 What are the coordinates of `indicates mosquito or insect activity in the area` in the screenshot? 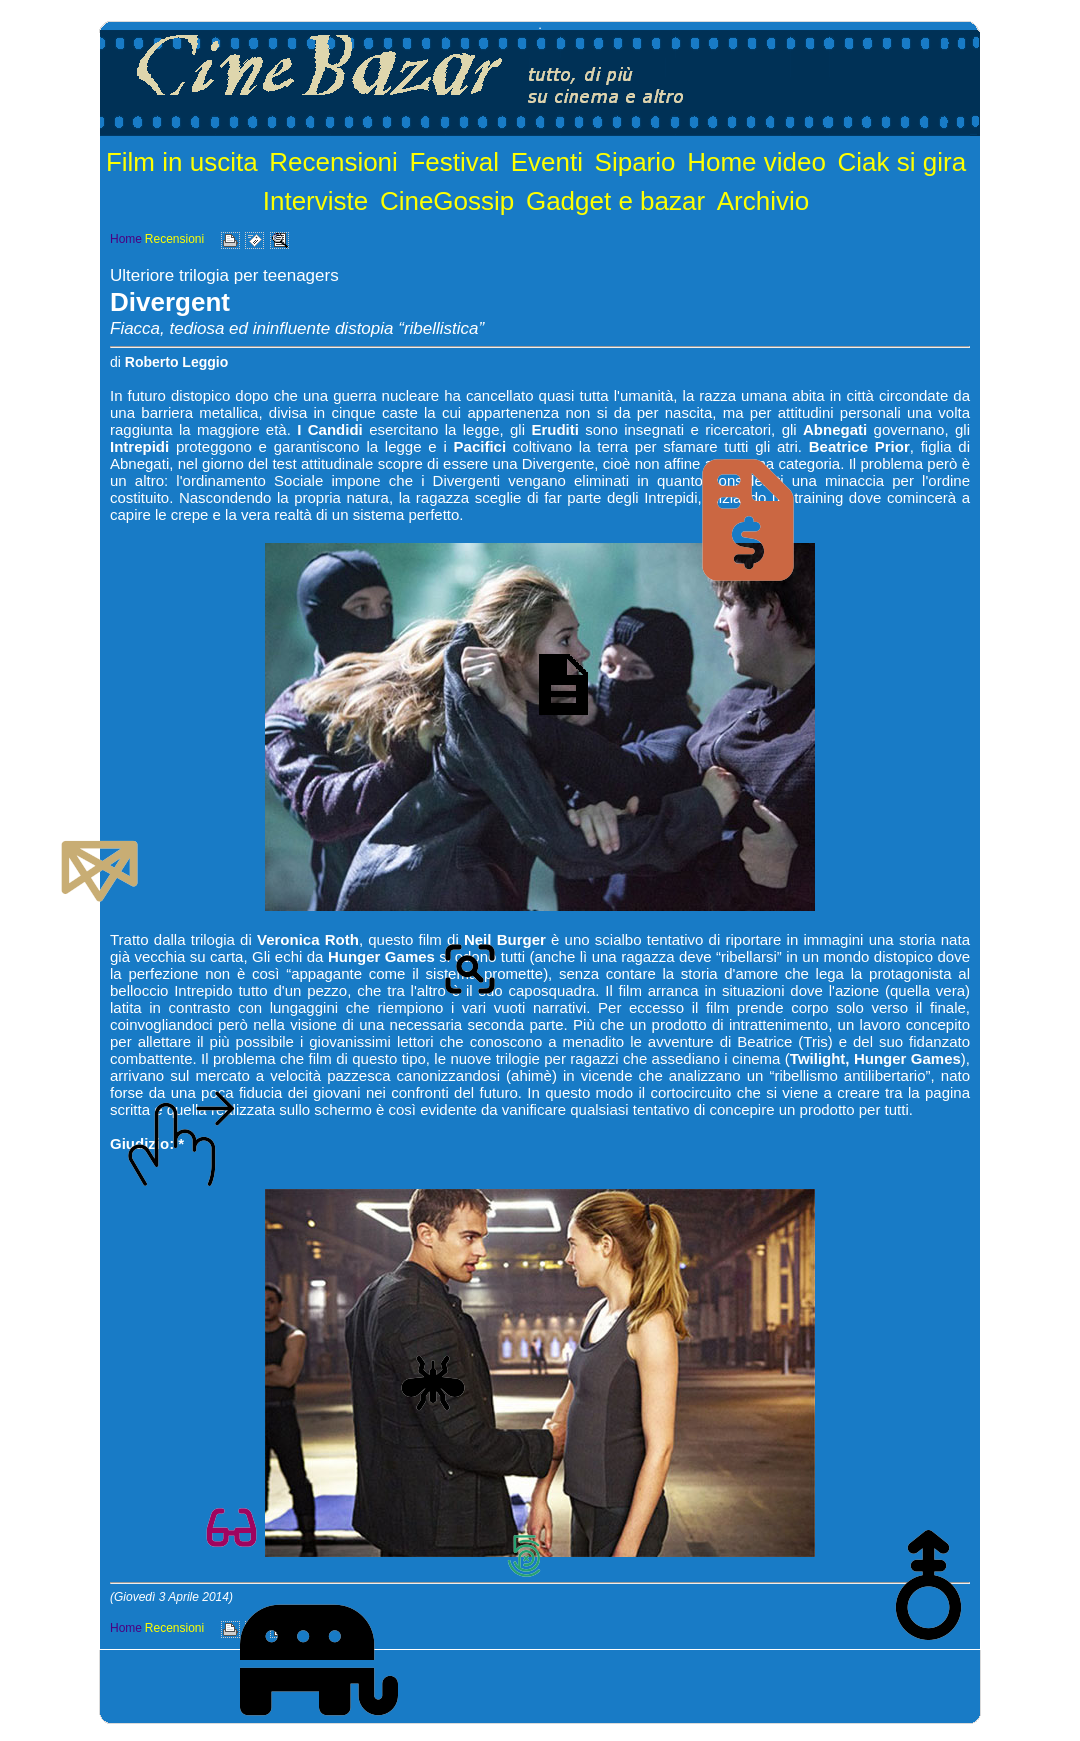 It's located at (433, 1383).